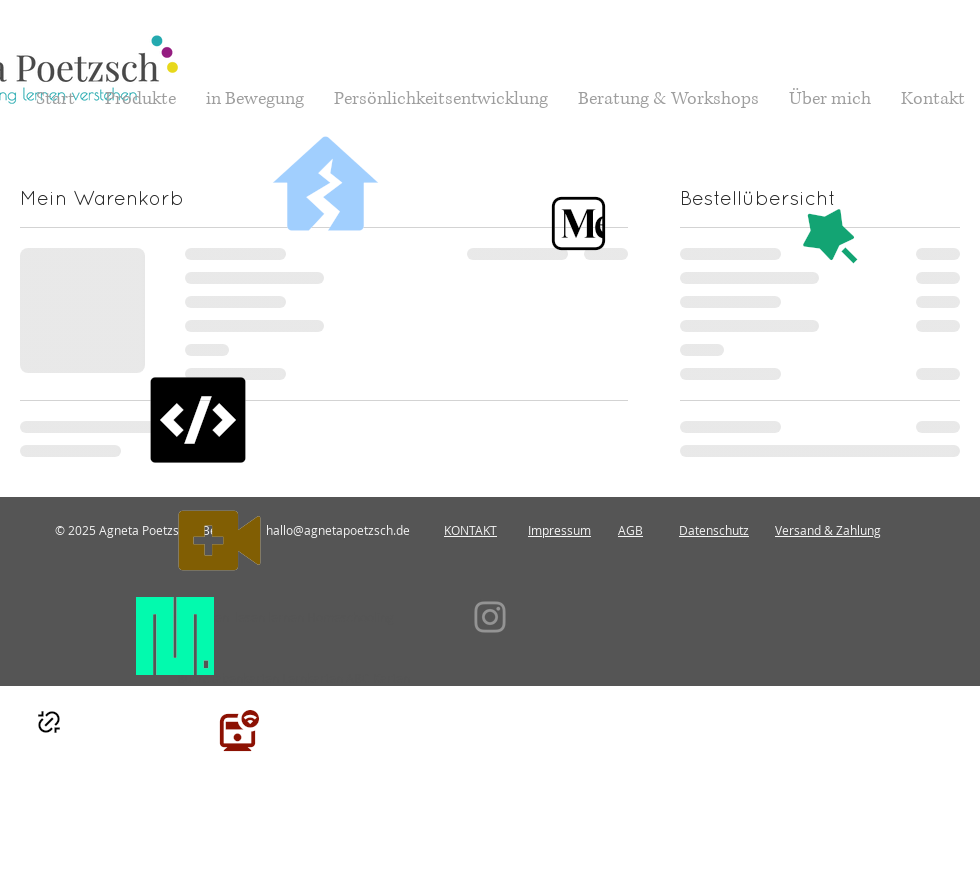  Describe the element at coordinates (219, 540) in the screenshot. I see `add a new video recording` at that location.